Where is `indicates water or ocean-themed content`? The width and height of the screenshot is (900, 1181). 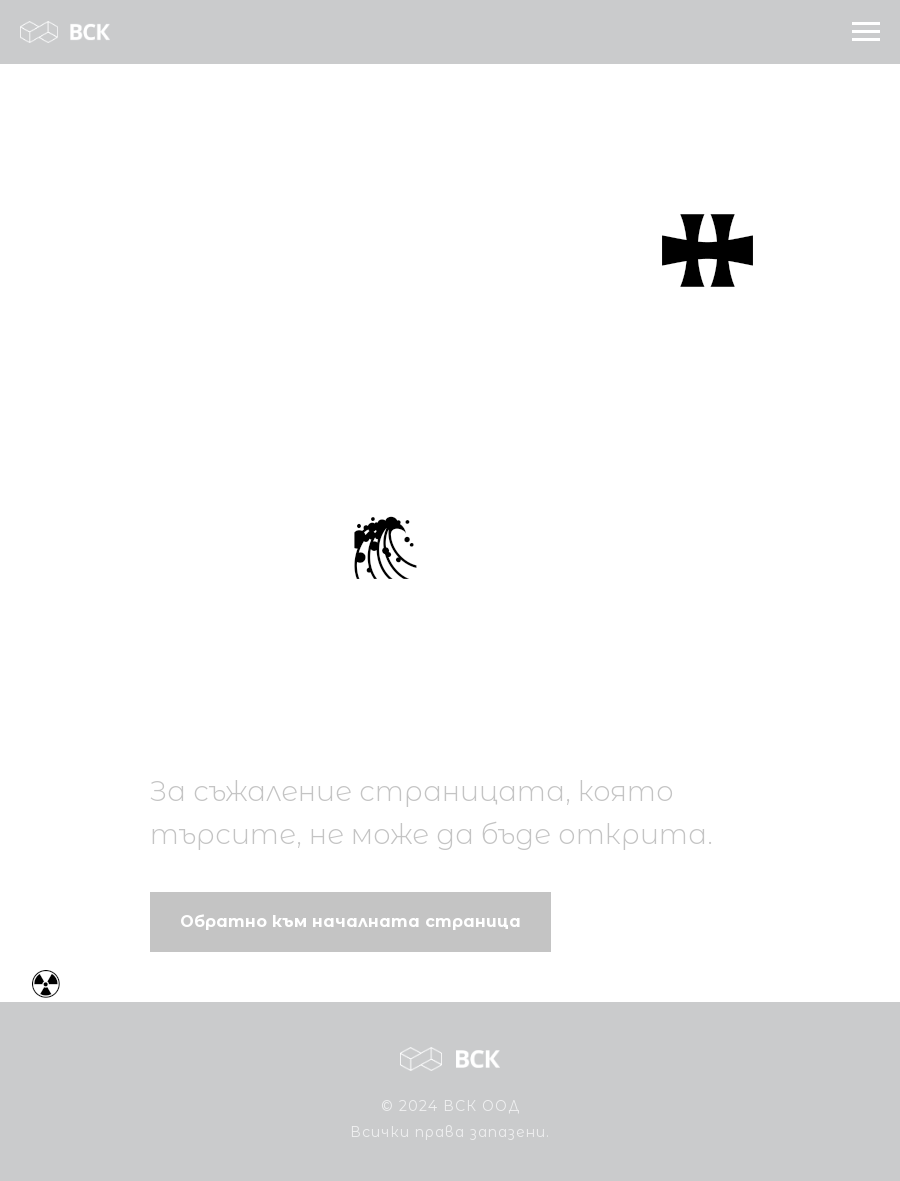
indicates water or ocean-themed content is located at coordinates (385, 547).